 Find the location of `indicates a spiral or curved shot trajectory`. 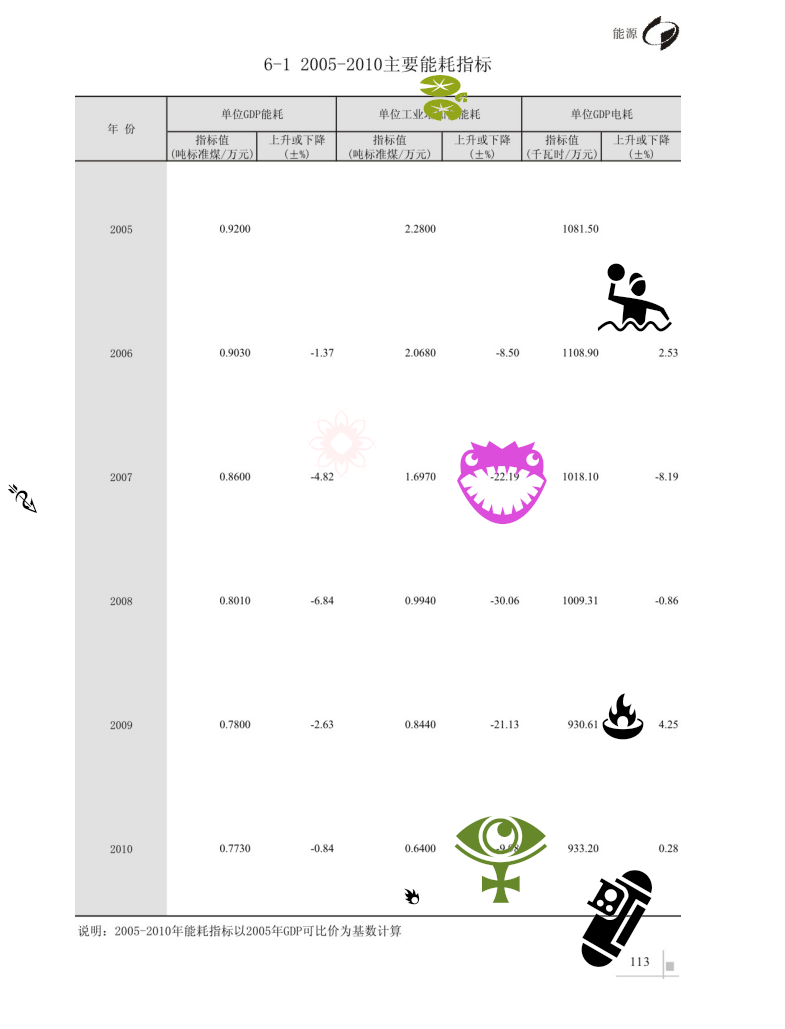

indicates a spiral or curved shot trajectory is located at coordinates (22, 498).